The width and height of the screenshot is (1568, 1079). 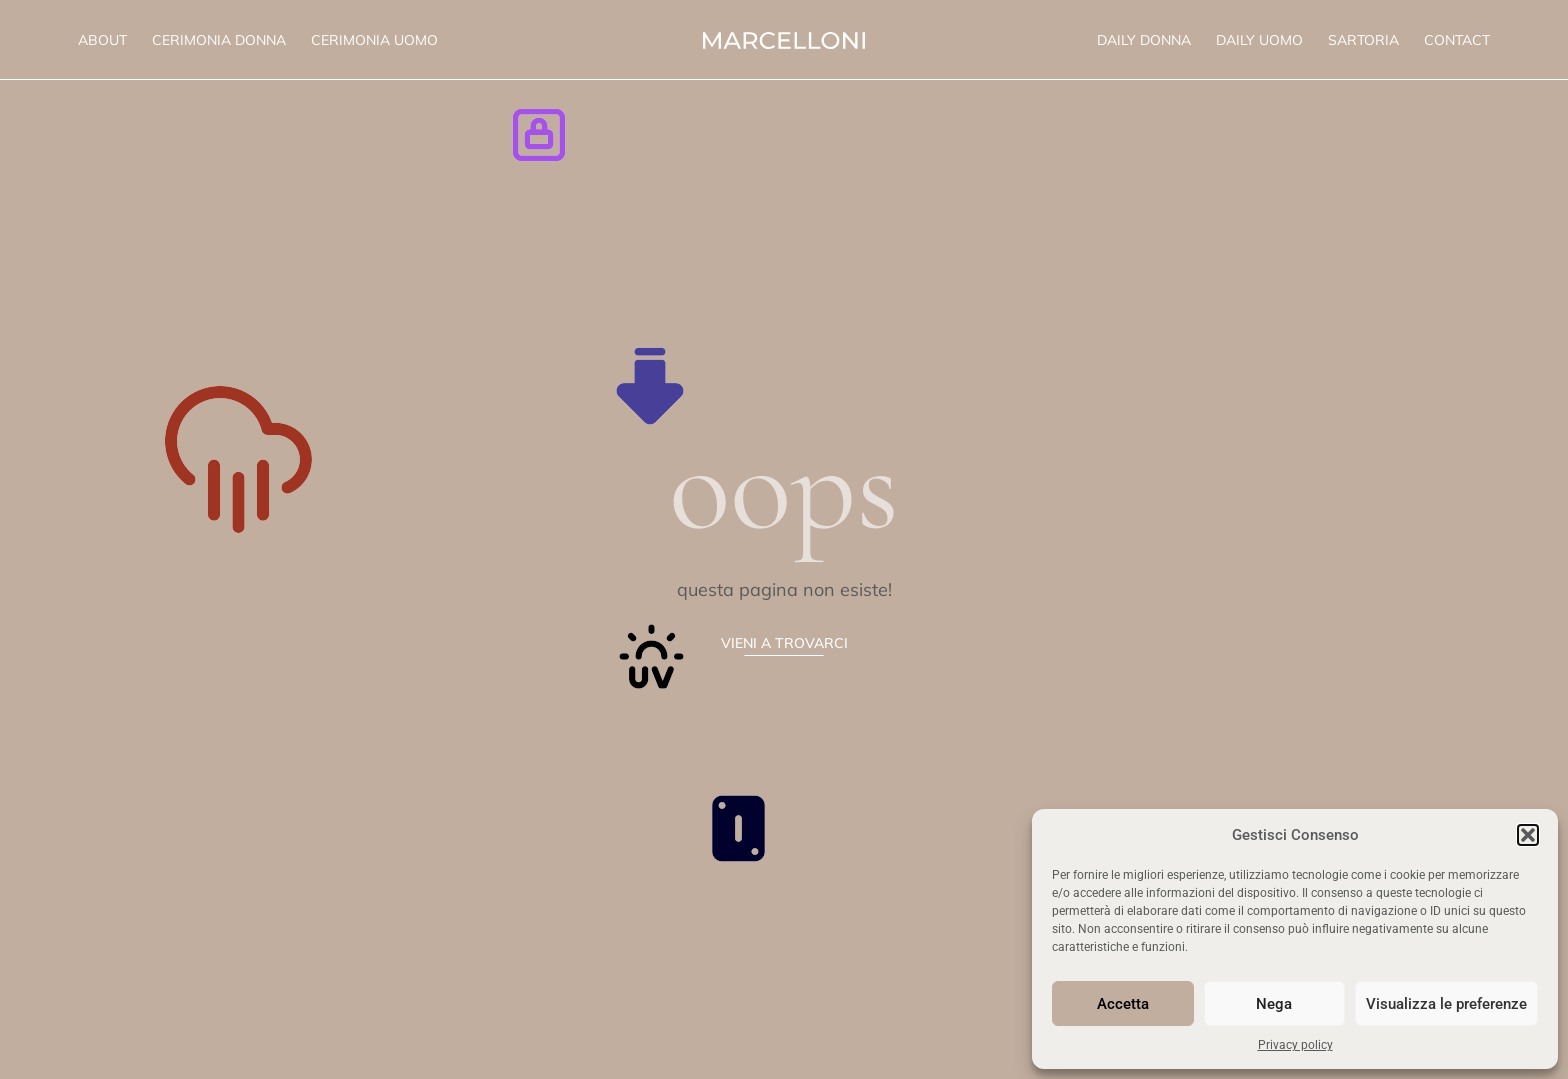 What do you see at coordinates (539, 135) in the screenshot?
I see `access security or privacy settings` at bounding box center [539, 135].